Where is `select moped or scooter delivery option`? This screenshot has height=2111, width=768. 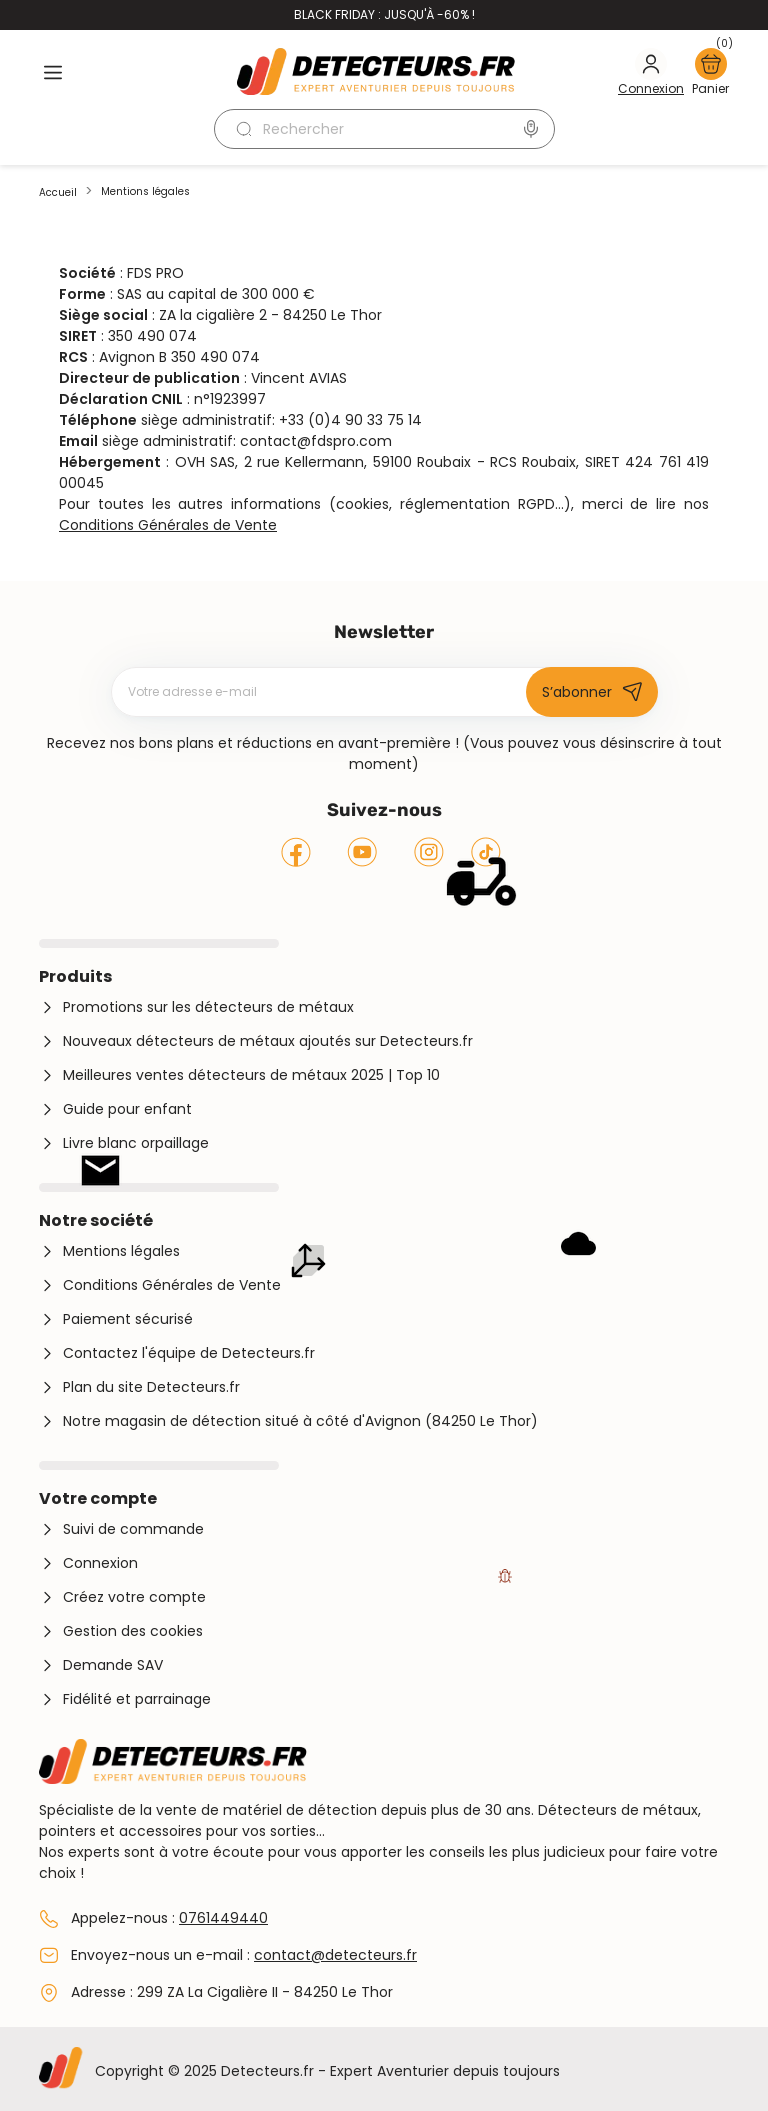
select moped or scooter delivery option is located at coordinates (481, 881).